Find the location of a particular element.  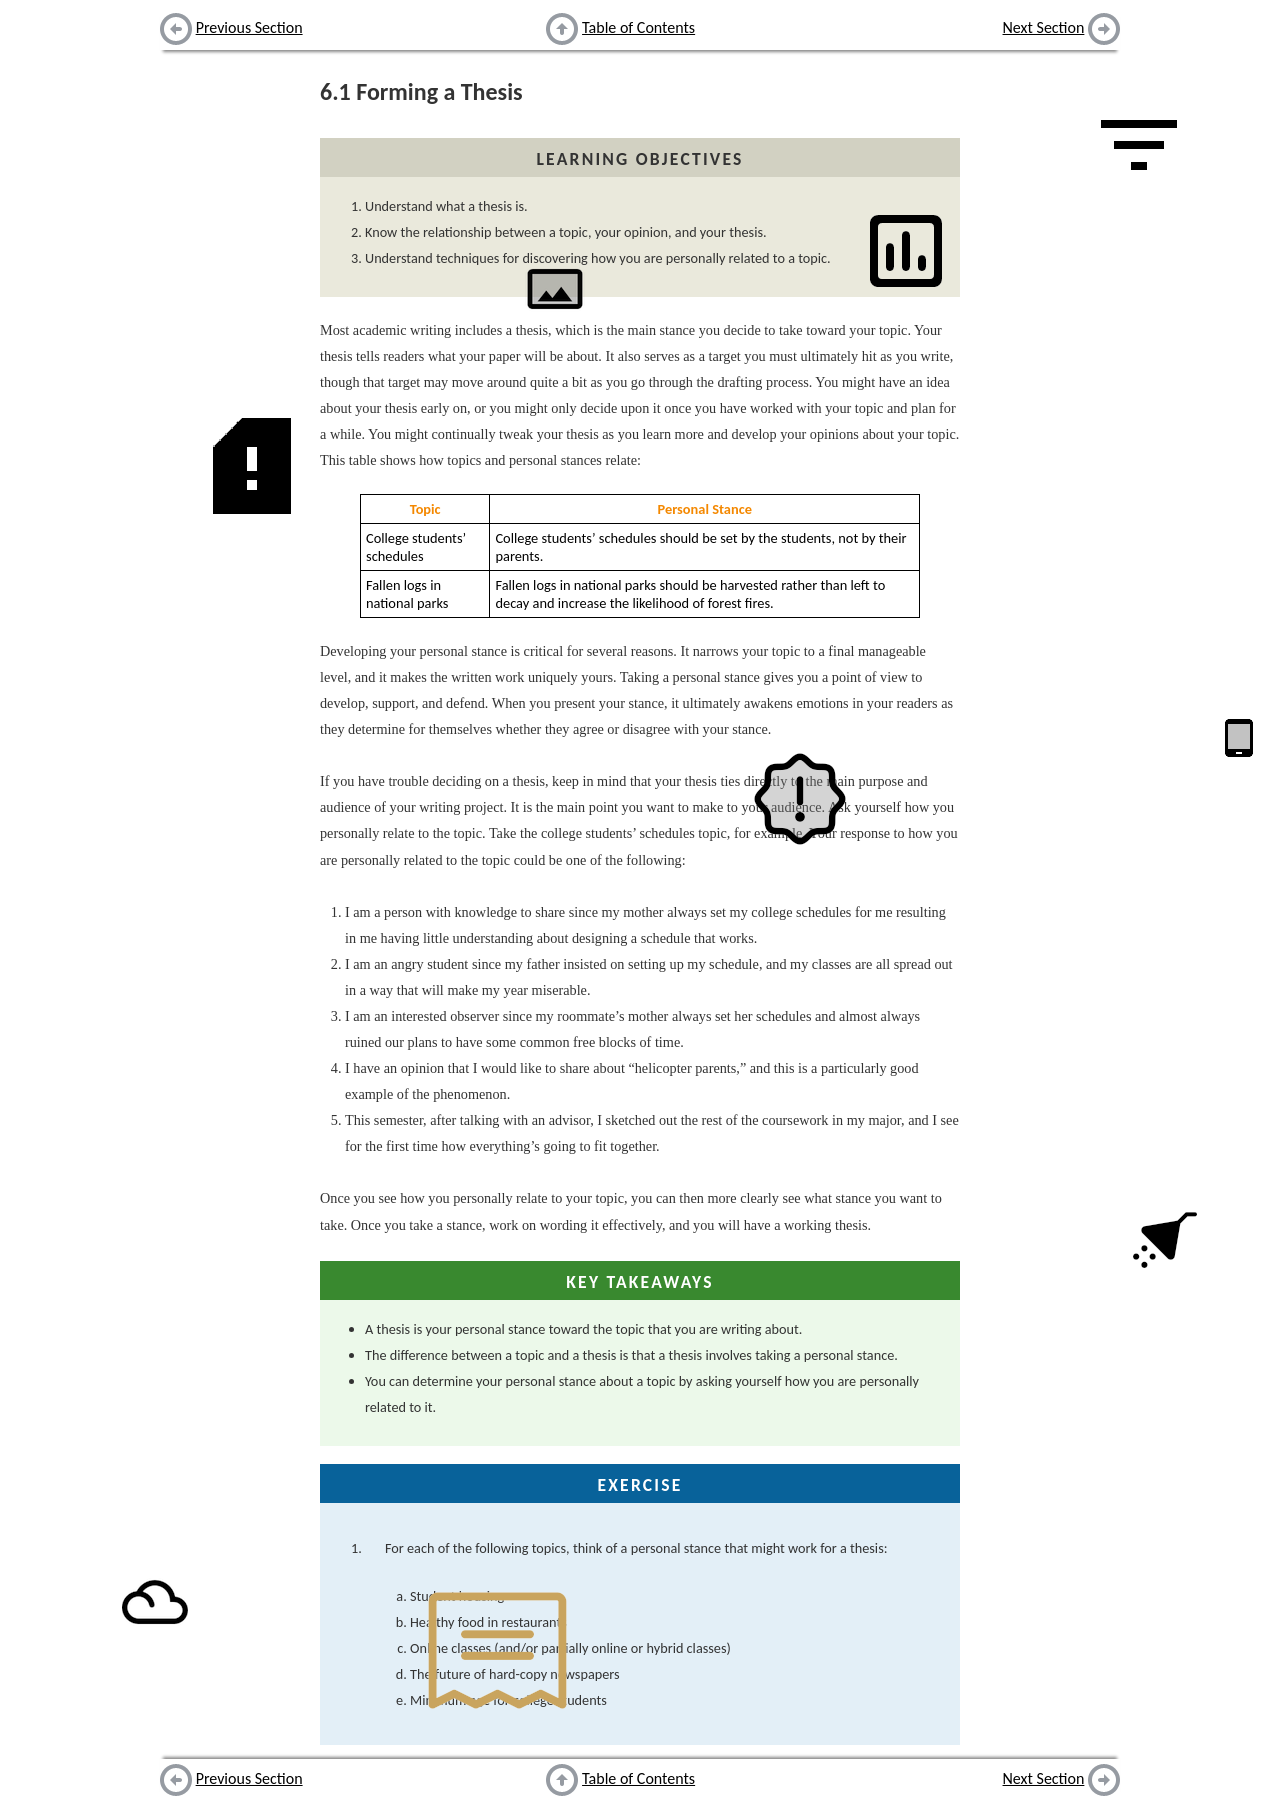

filter or sort list items is located at coordinates (1139, 145).